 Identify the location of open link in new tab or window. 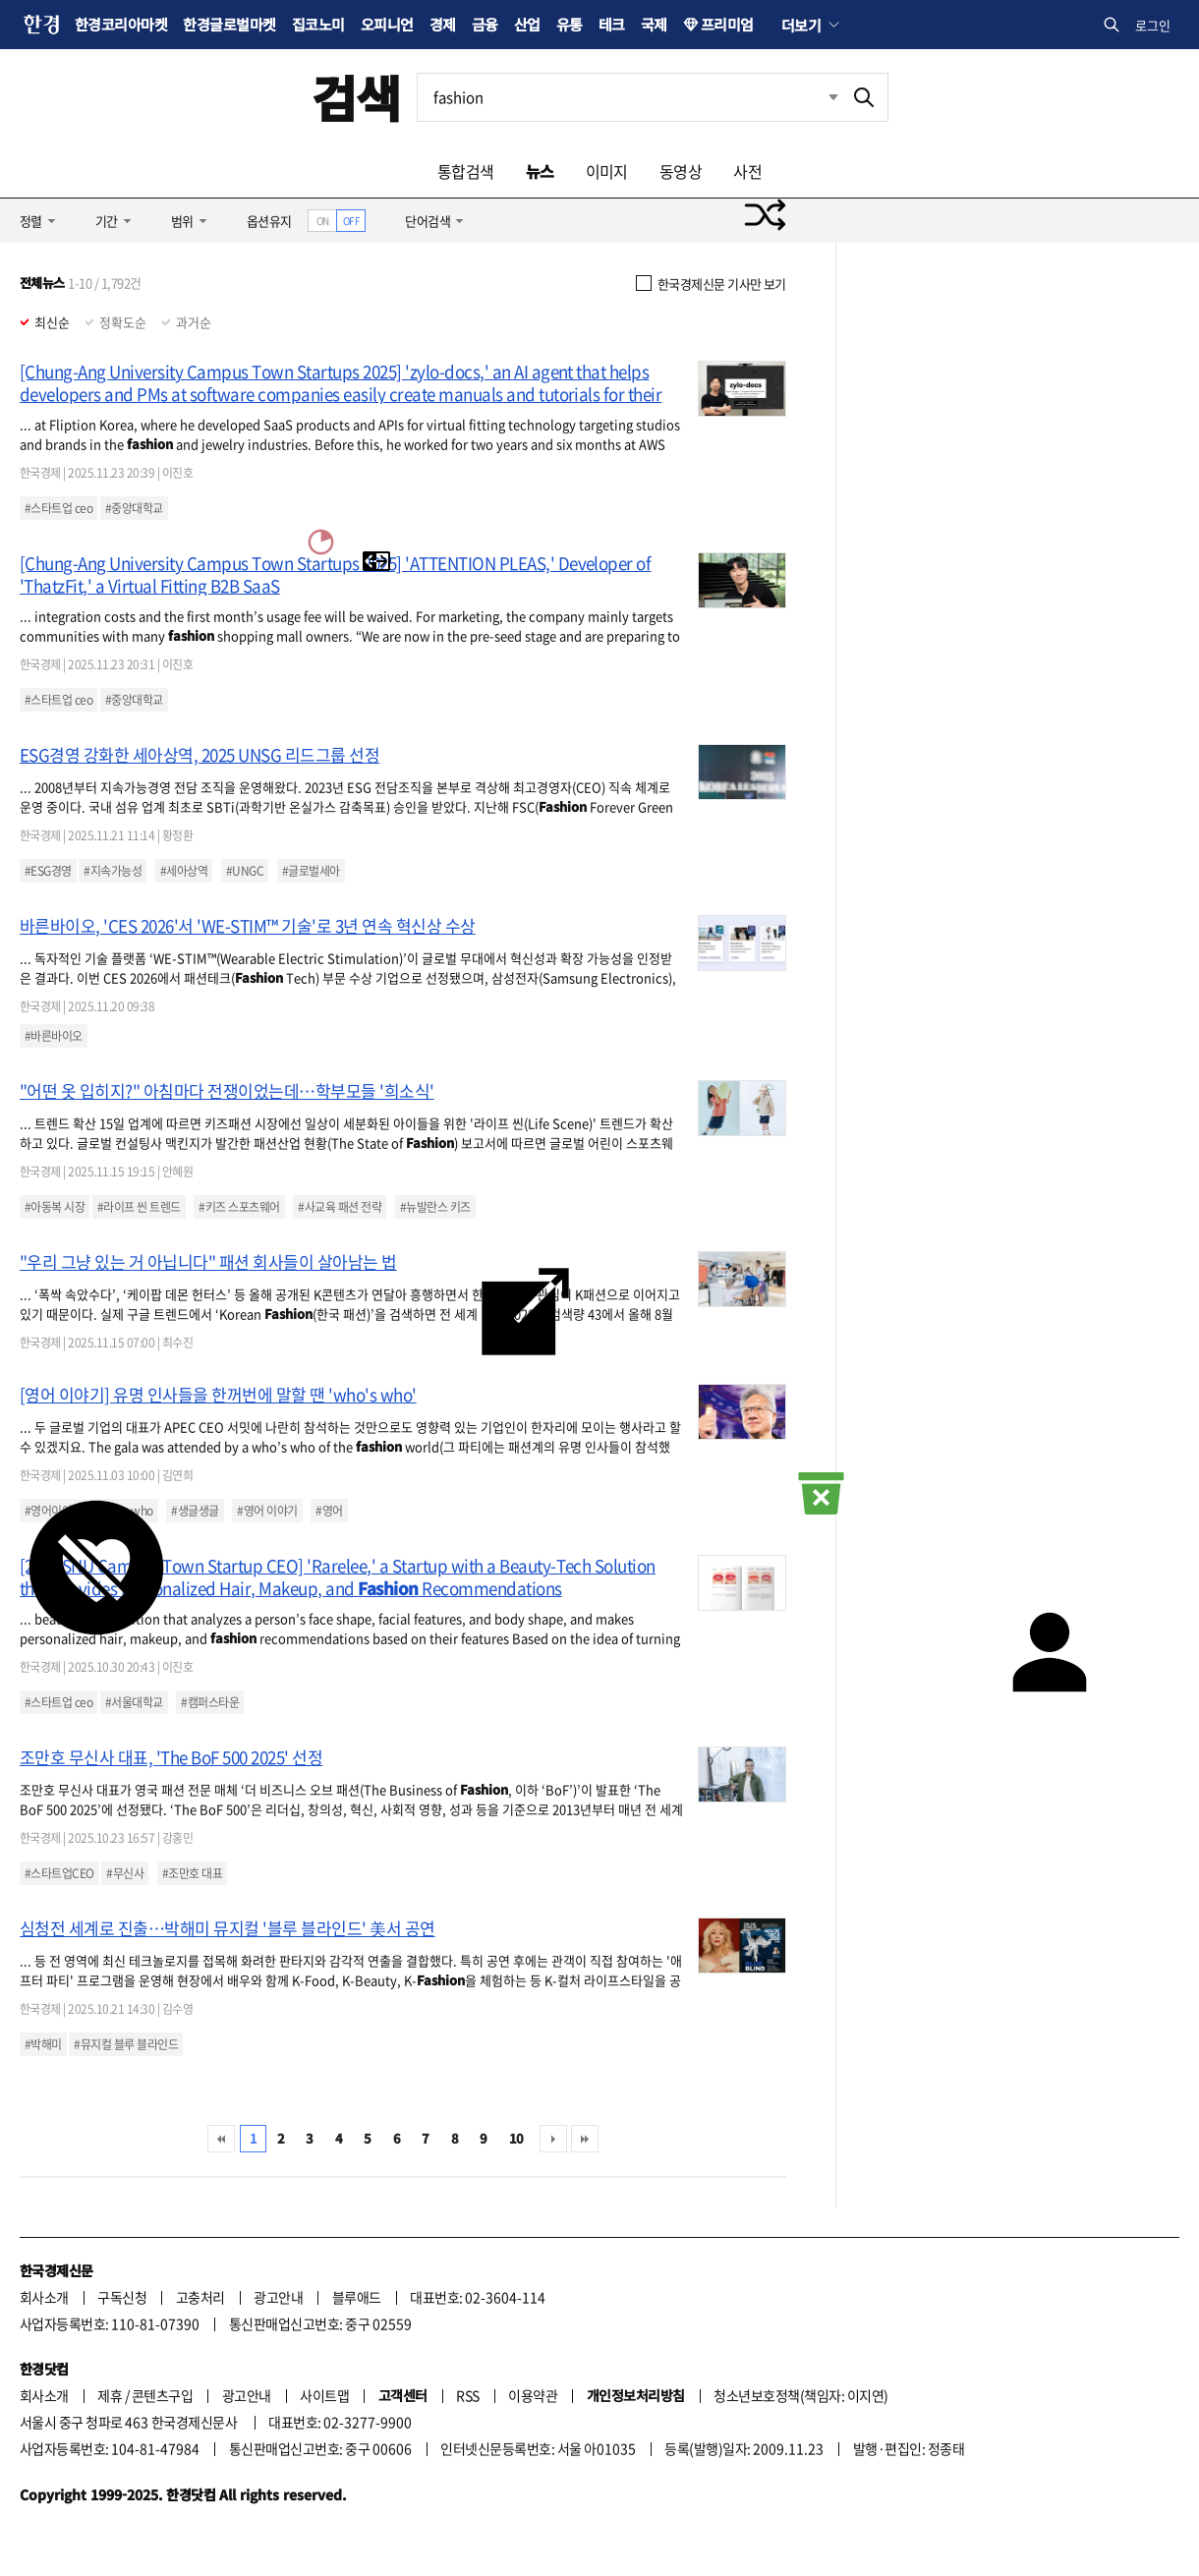
(525, 1311).